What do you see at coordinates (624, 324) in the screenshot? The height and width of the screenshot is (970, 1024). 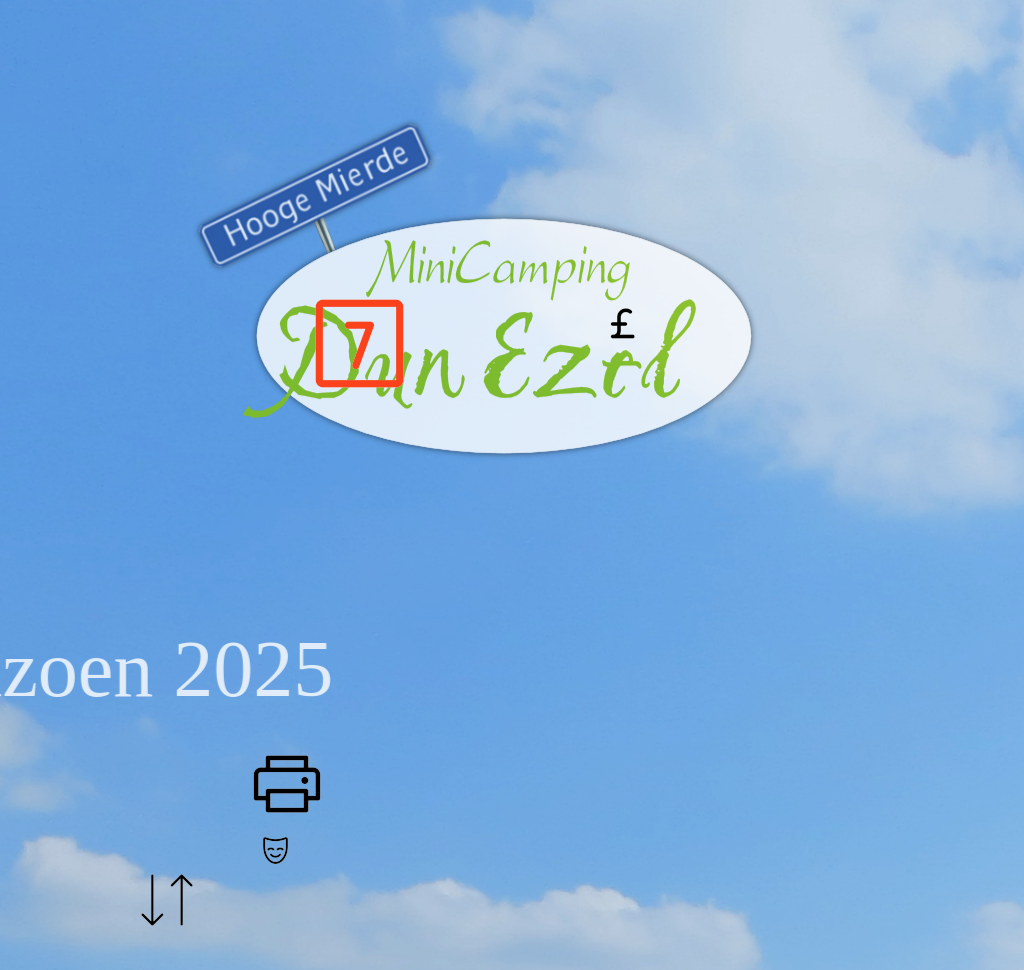 I see `british pound sterling currency symbol` at bounding box center [624, 324].